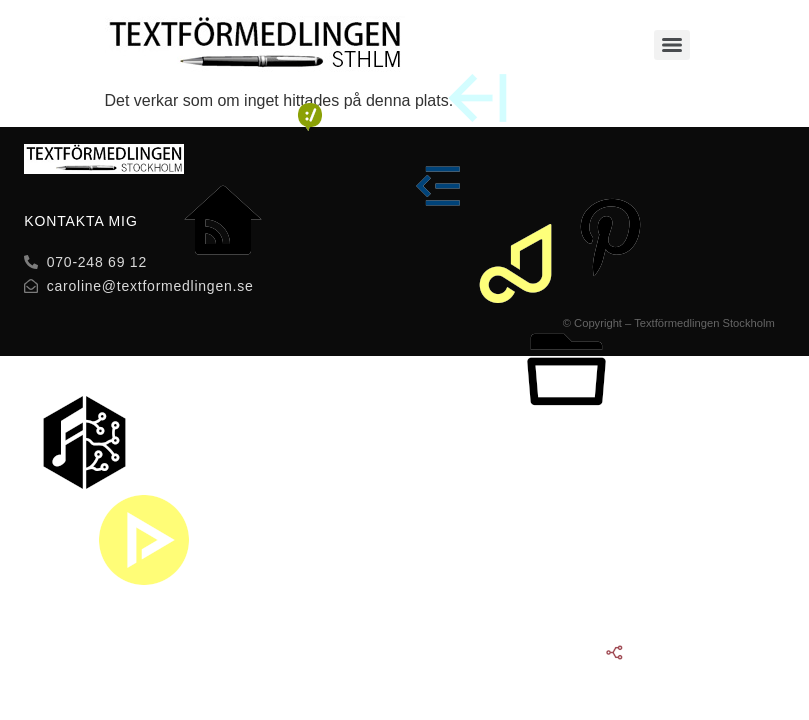 This screenshot has width=809, height=720. What do you see at coordinates (614, 652) in the screenshot?
I see `view your StackShare profile` at bounding box center [614, 652].